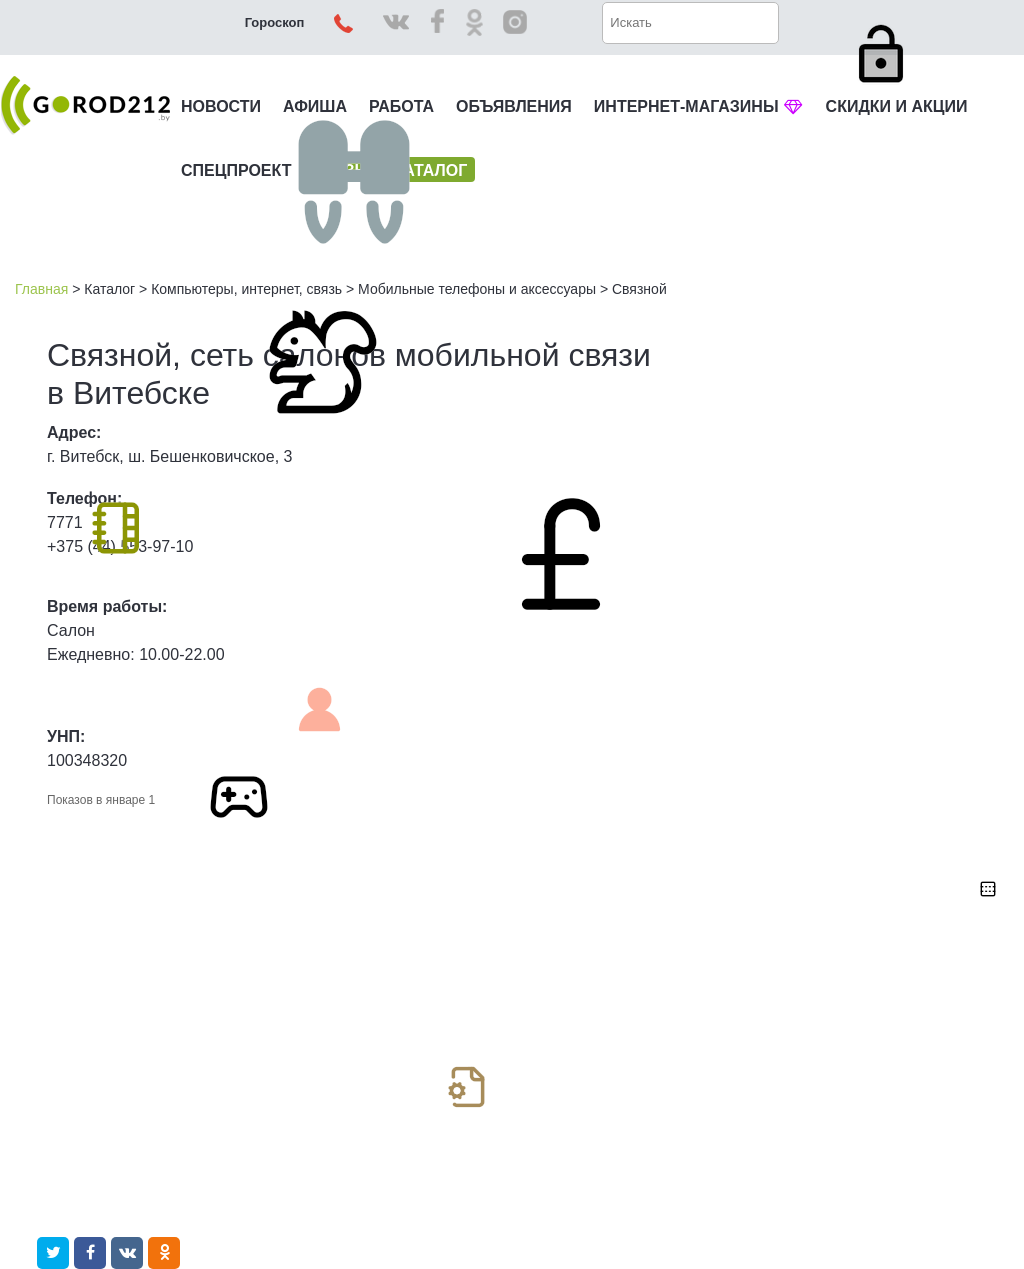 The width and height of the screenshot is (1024, 1269). Describe the element at coordinates (468, 1087) in the screenshot. I see `access file settings or configuration` at that location.